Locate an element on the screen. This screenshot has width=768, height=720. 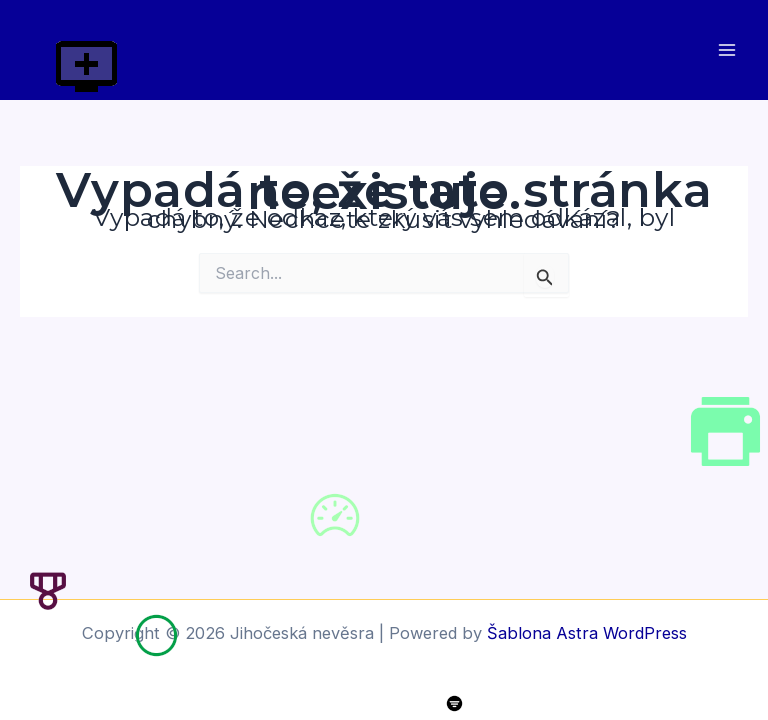
view performance or speed metrics is located at coordinates (335, 515).